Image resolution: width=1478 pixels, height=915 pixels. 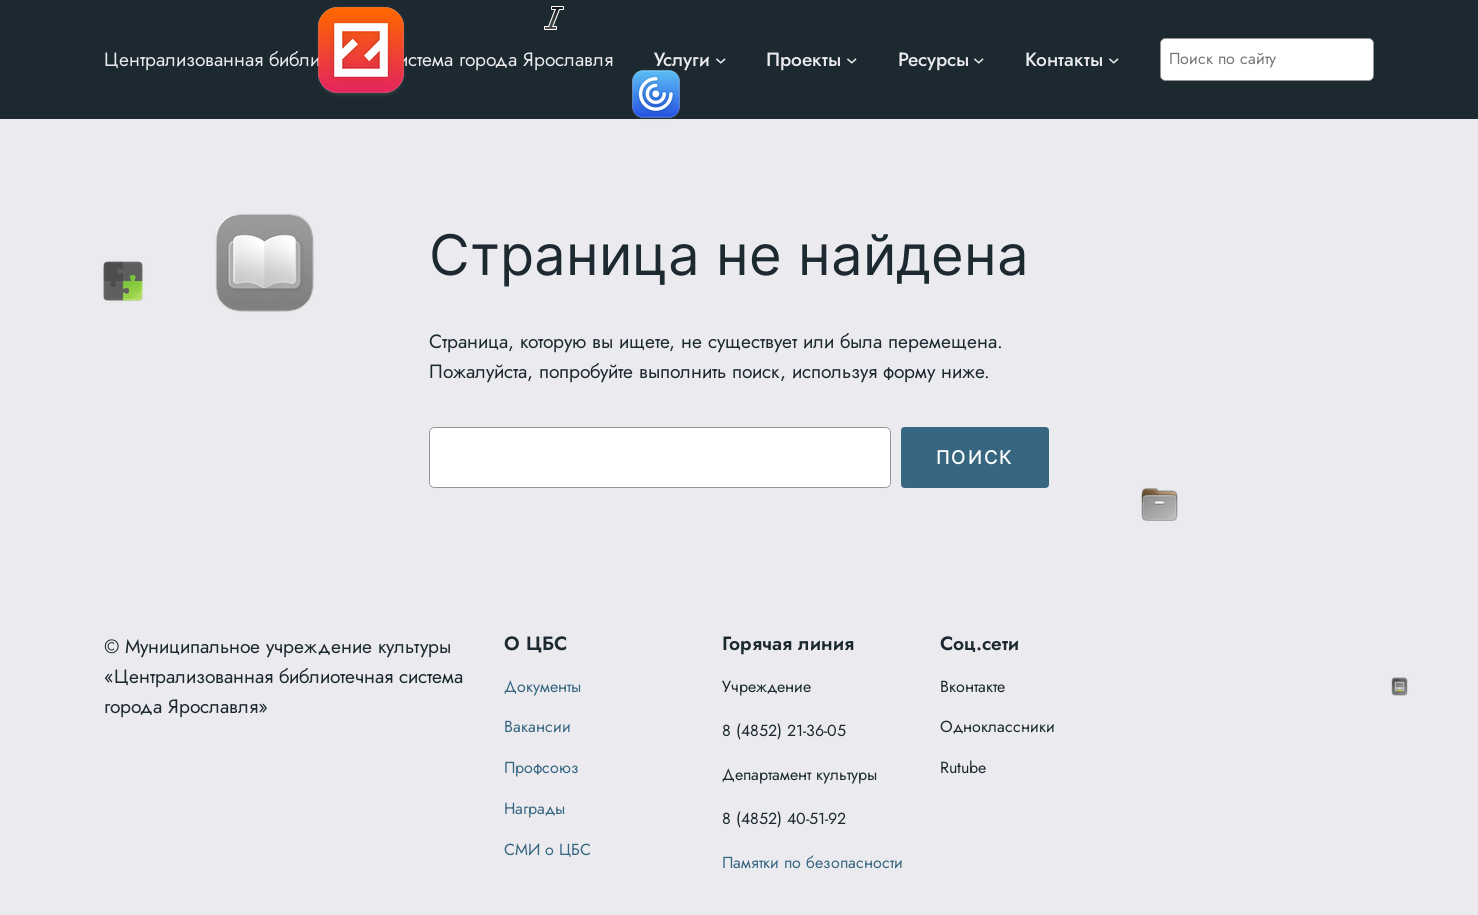 I want to click on open citrix workspace app, so click(x=656, y=94).